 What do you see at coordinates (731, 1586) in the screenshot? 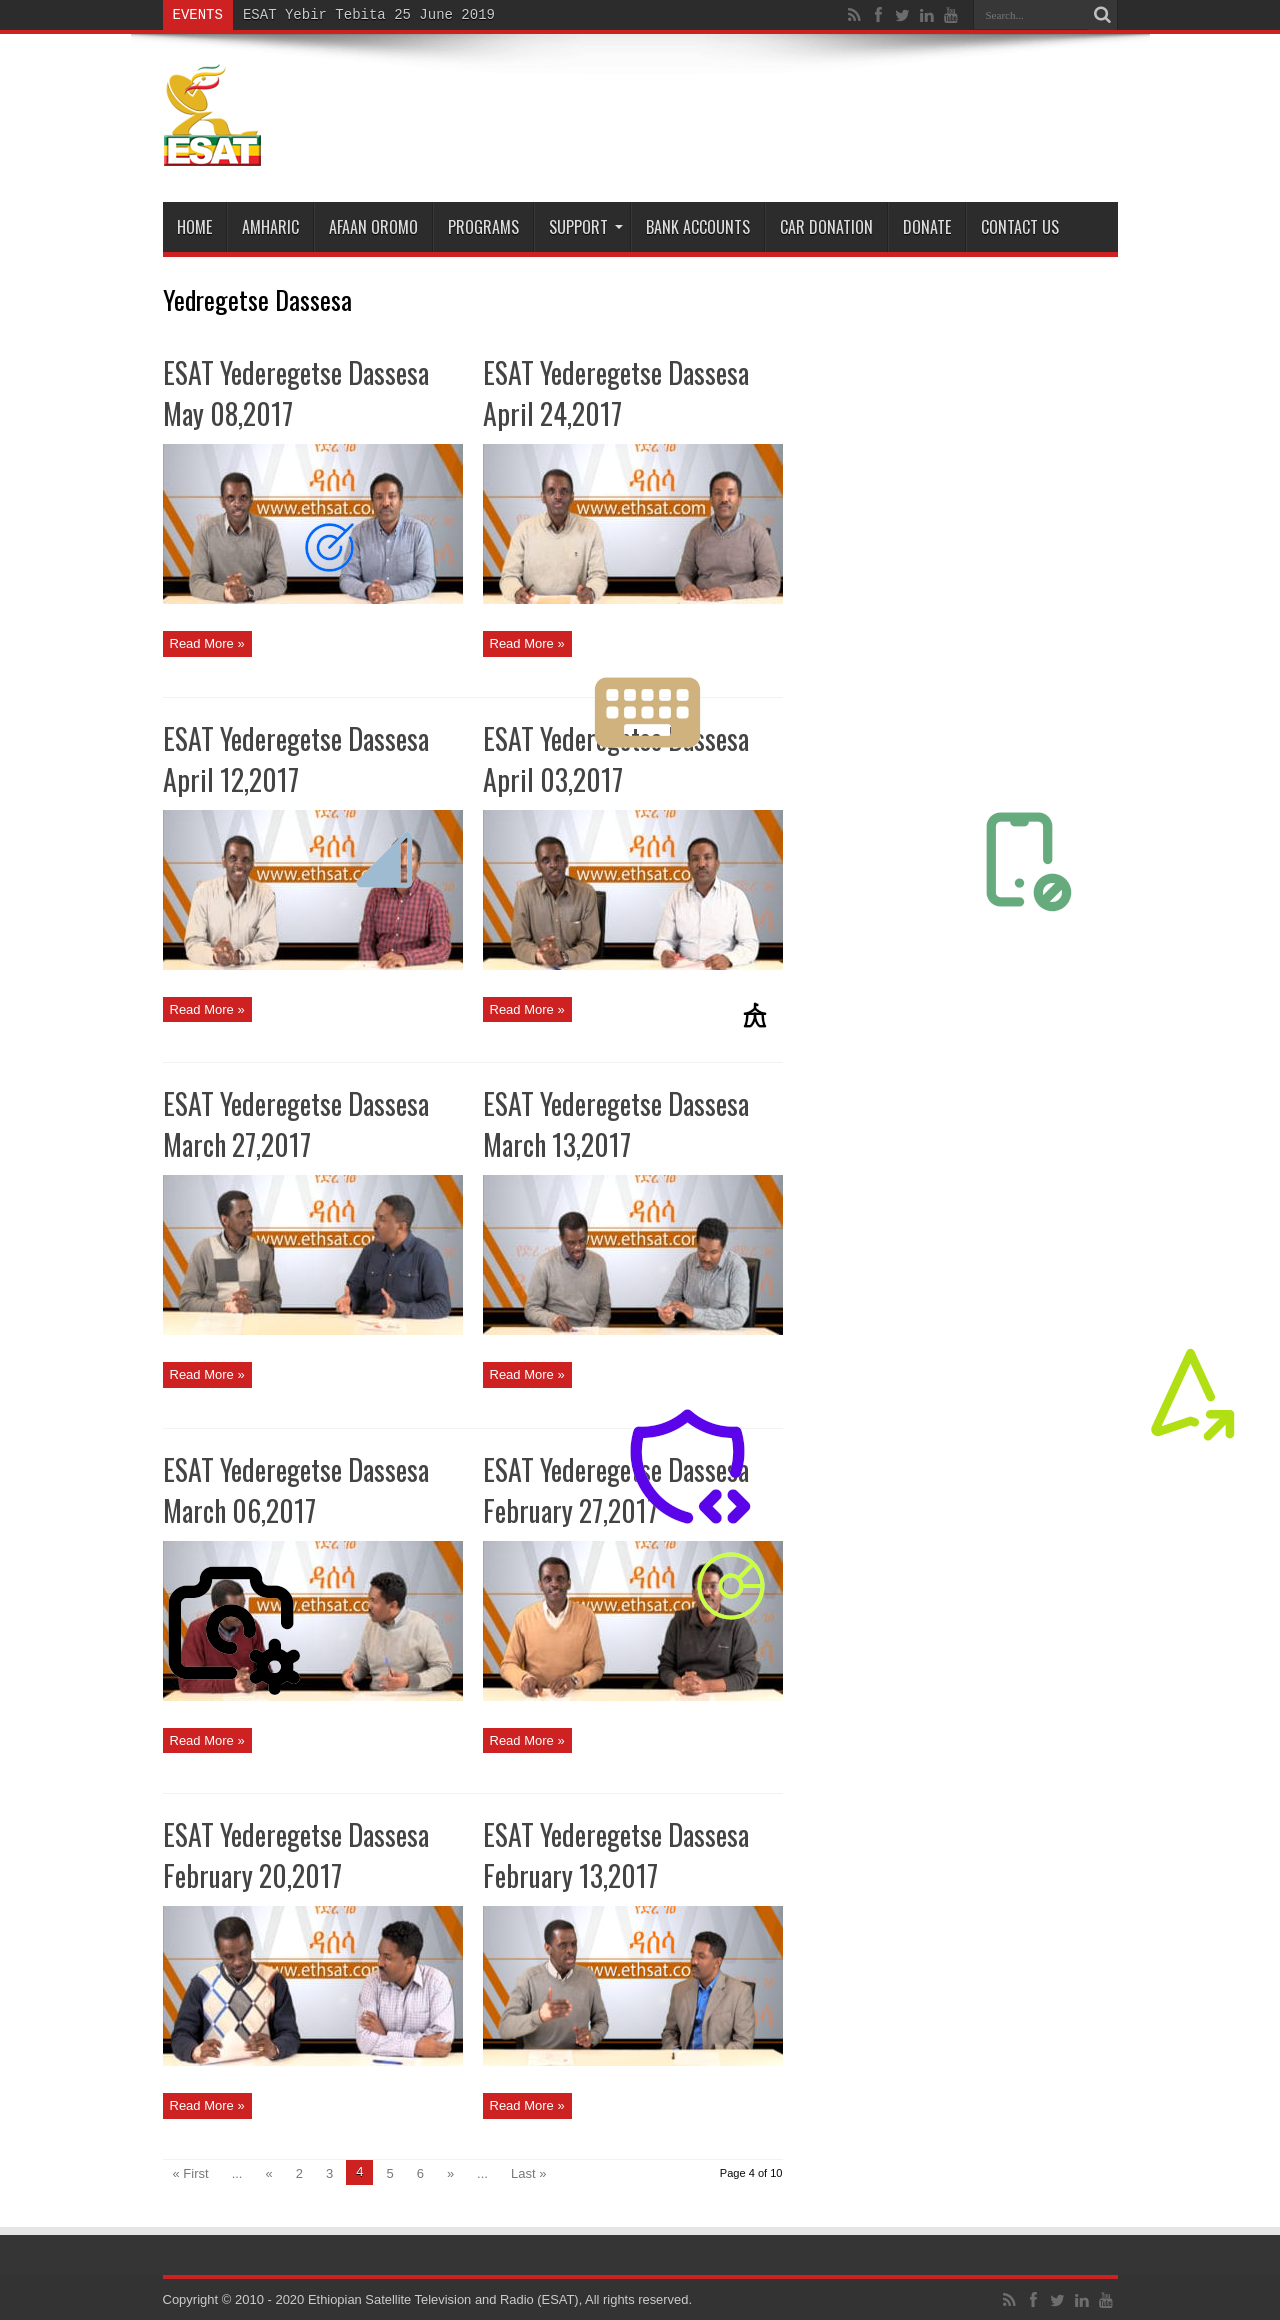
I see `play or access audio/music files` at bounding box center [731, 1586].